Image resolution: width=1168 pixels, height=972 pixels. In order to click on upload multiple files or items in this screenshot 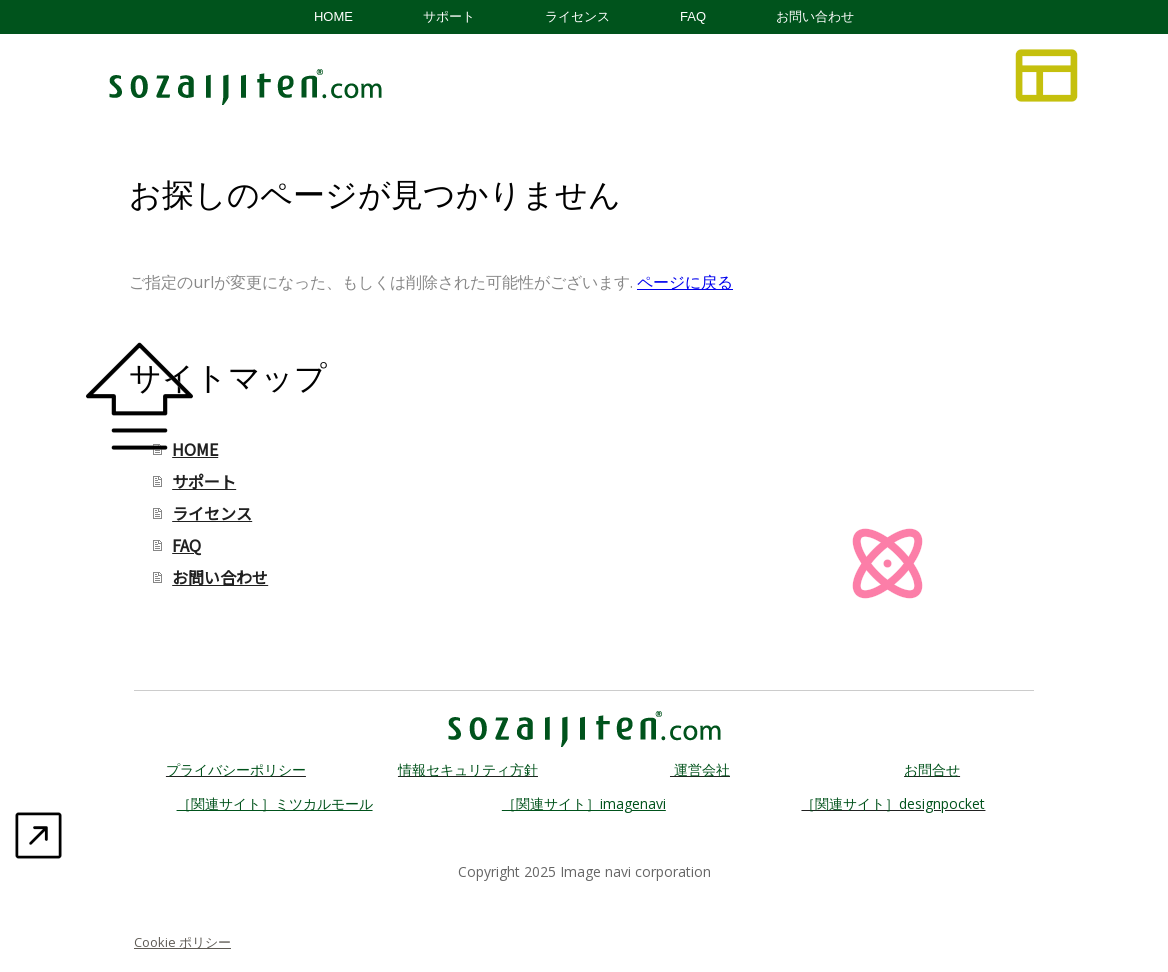, I will do `click(139, 400)`.